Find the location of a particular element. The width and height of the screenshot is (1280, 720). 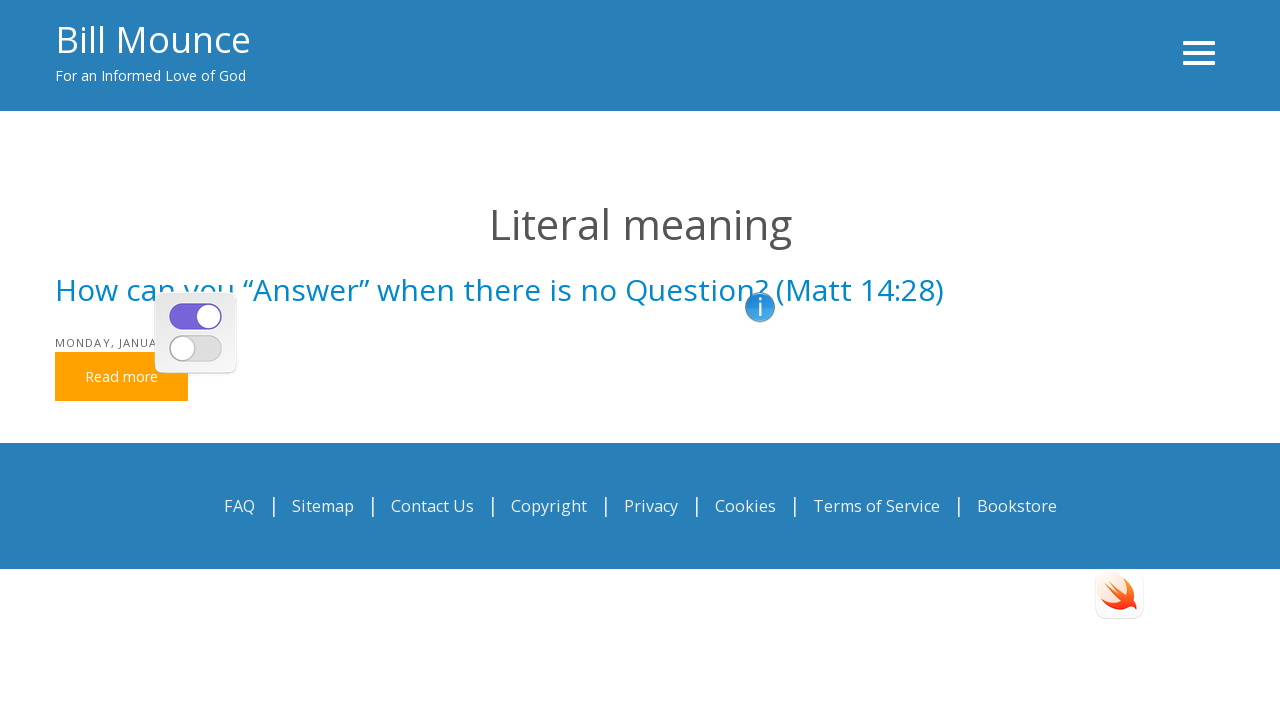

open Swift Playgrounds app is located at coordinates (1119, 594).